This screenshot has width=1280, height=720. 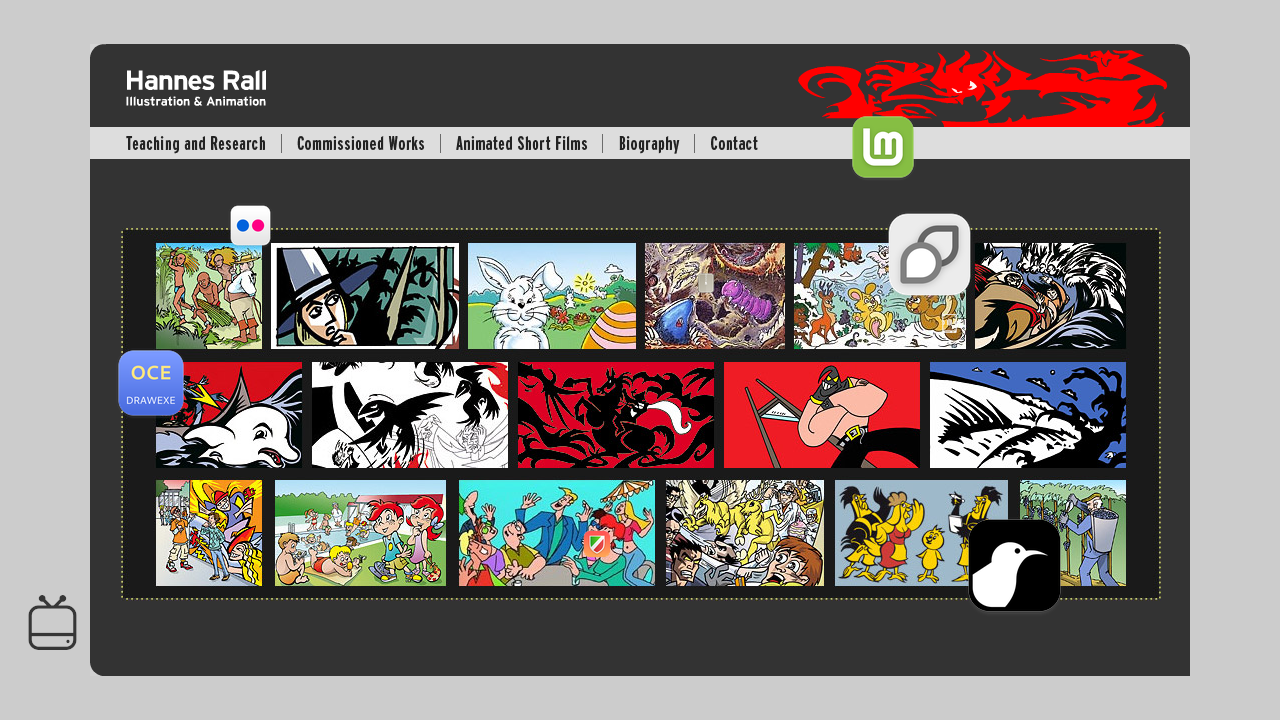 What do you see at coordinates (250, 225) in the screenshot?
I see `connect your Flickr account` at bounding box center [250, 225].